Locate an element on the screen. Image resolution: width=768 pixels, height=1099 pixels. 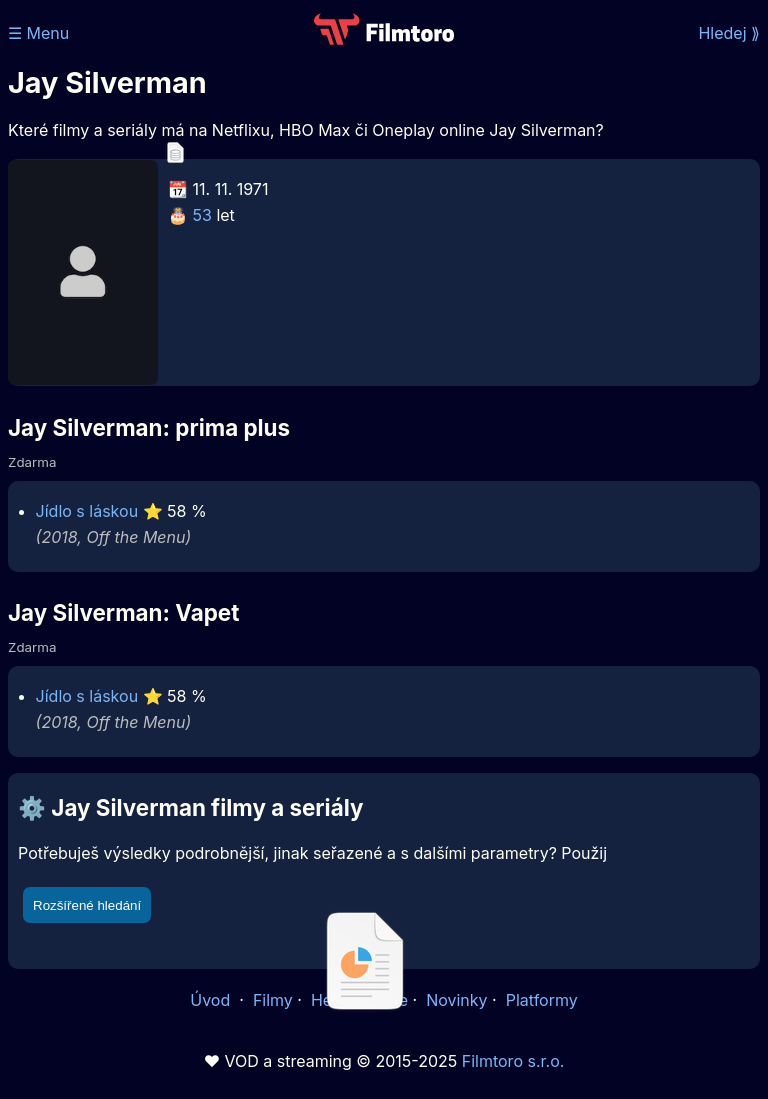
sql database file is located at coordinates (175, 152).